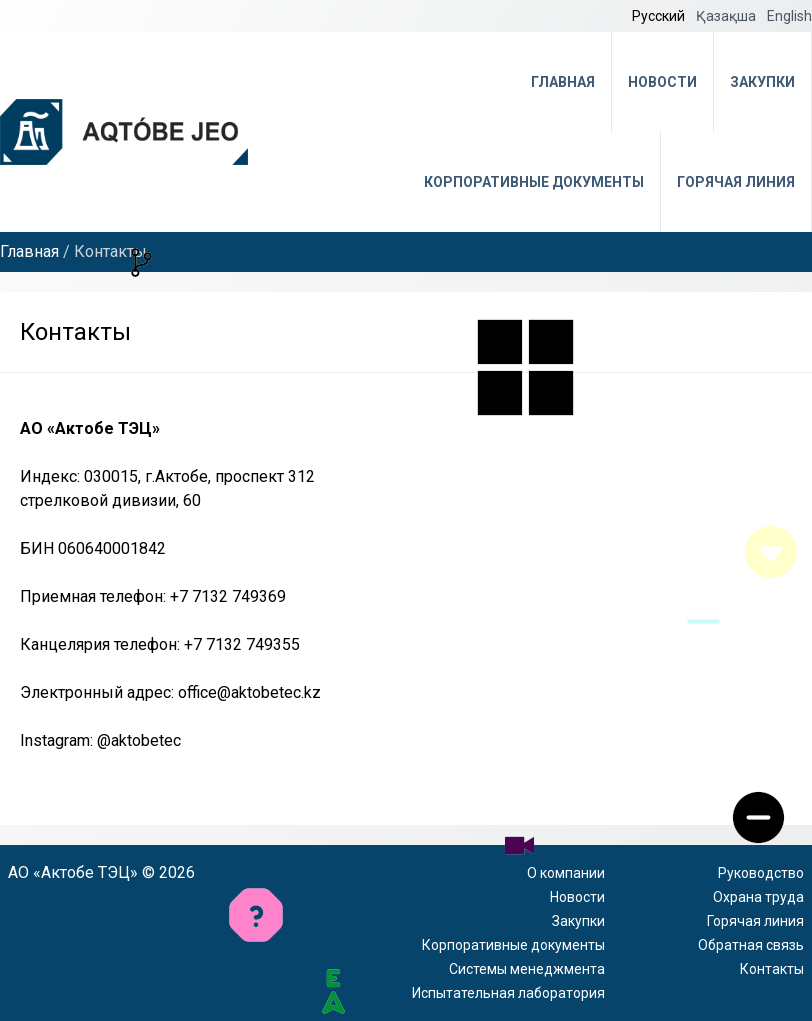 This screenshot has height=1021, width=812. Describe the element at coordinates (141, 262) in the screenshot. I see `view repository branches` at that location.